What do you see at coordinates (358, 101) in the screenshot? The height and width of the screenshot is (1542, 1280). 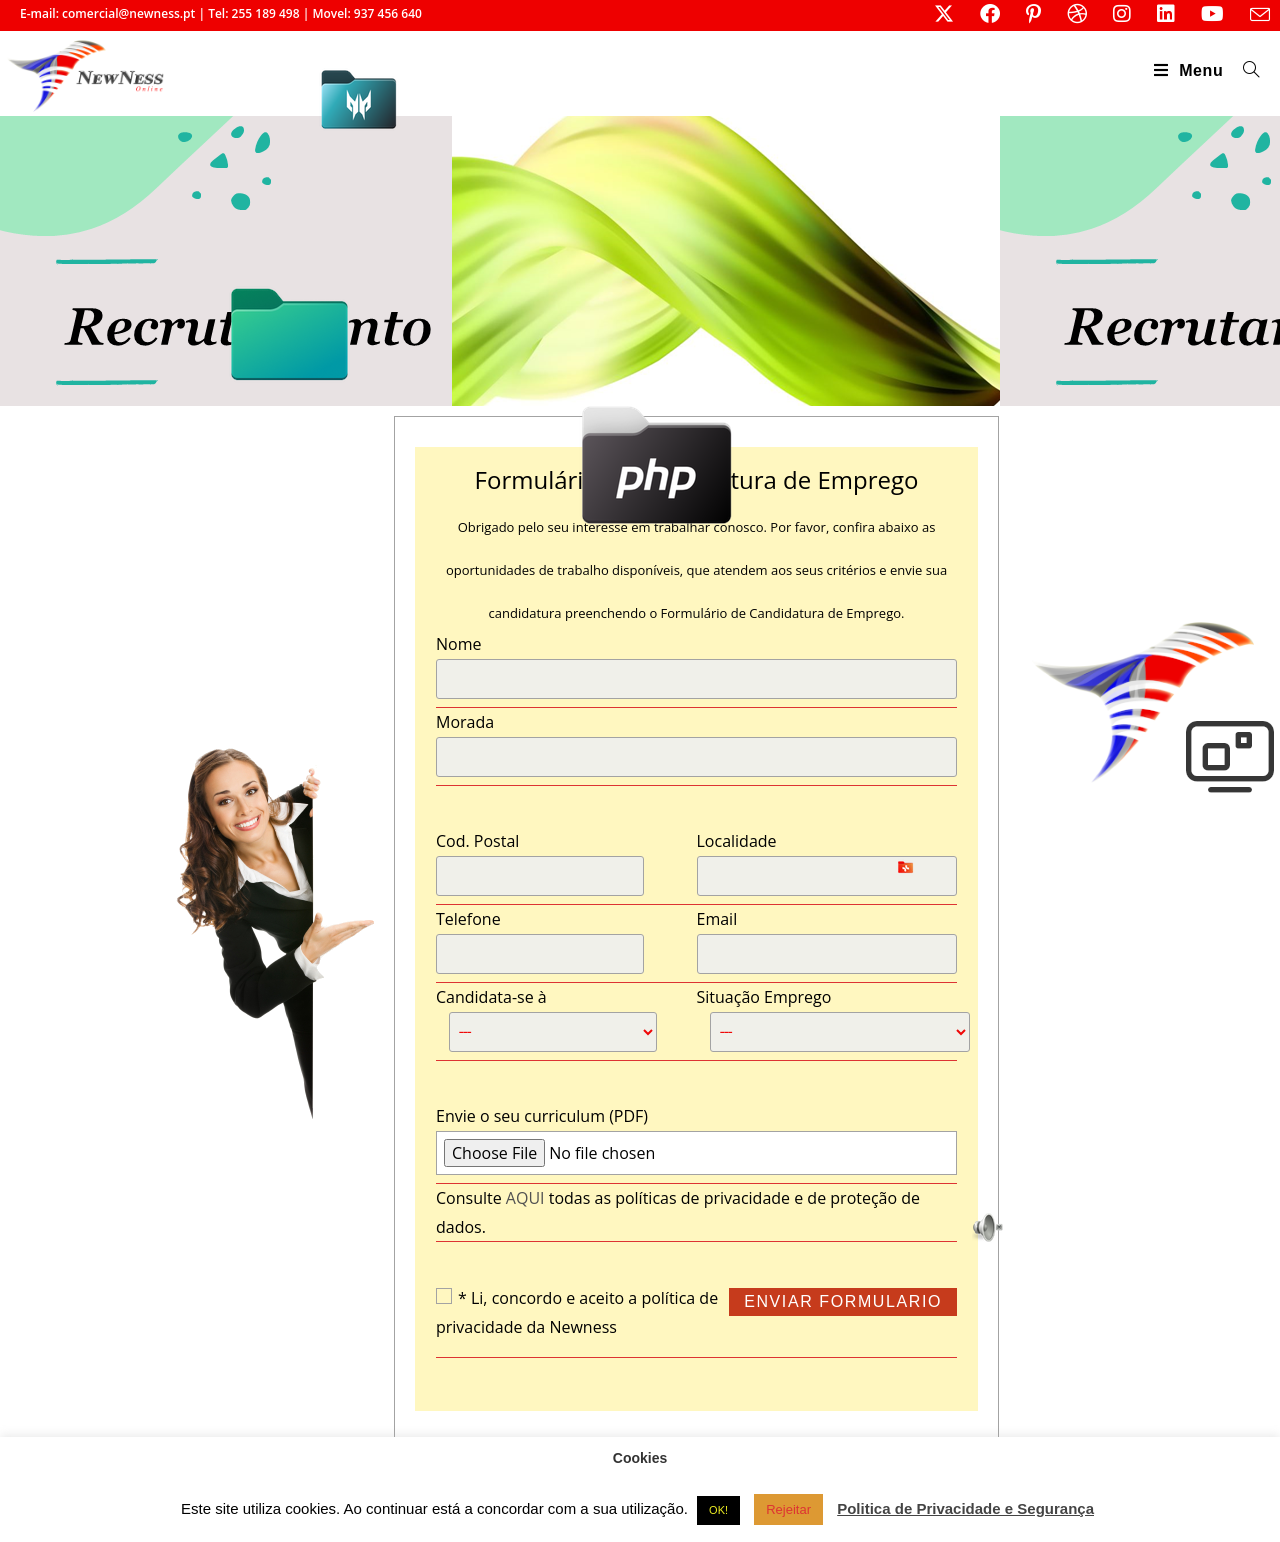 I see `open acer predator game files folder` at bounding box center [358, 101].